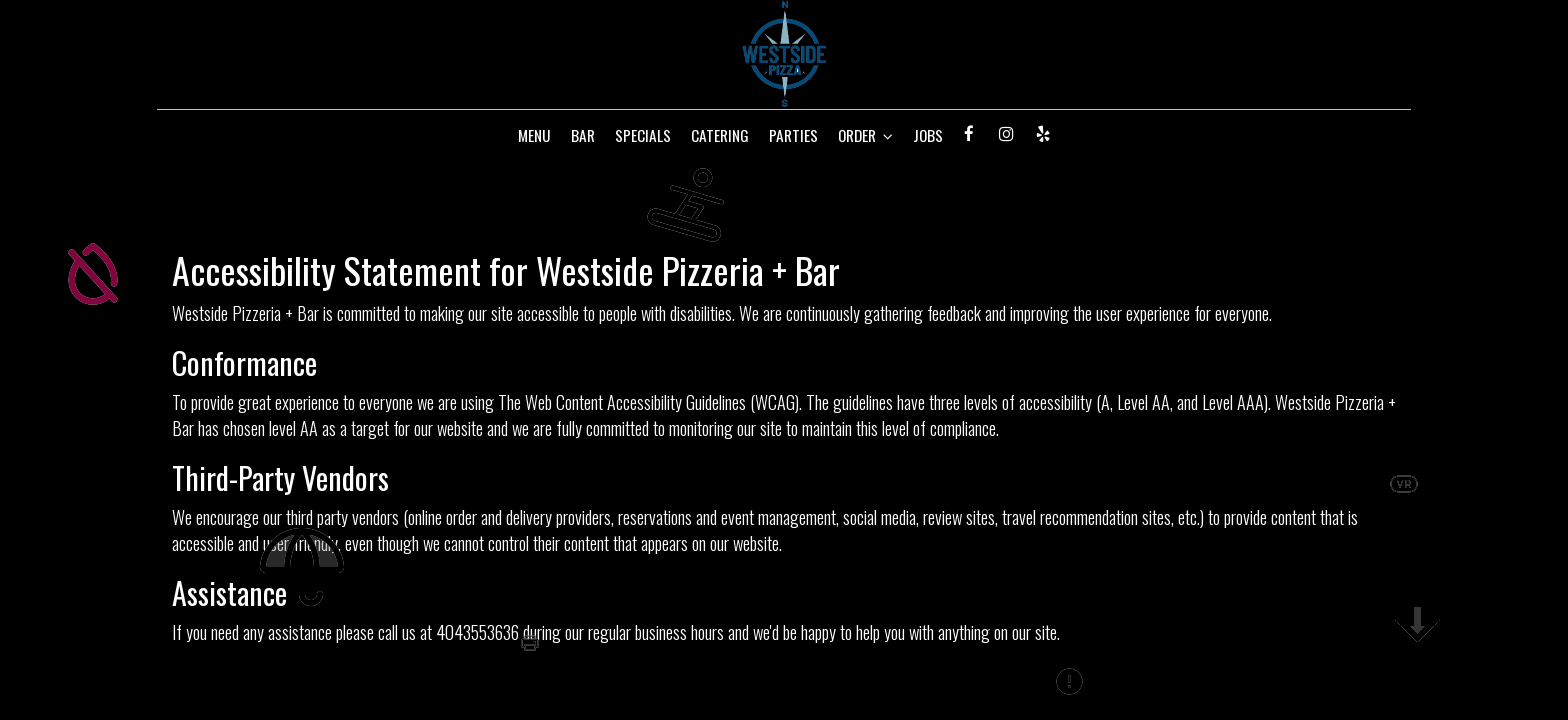  I want to click on access snowboarding or winter sports content, so click(690, 205).